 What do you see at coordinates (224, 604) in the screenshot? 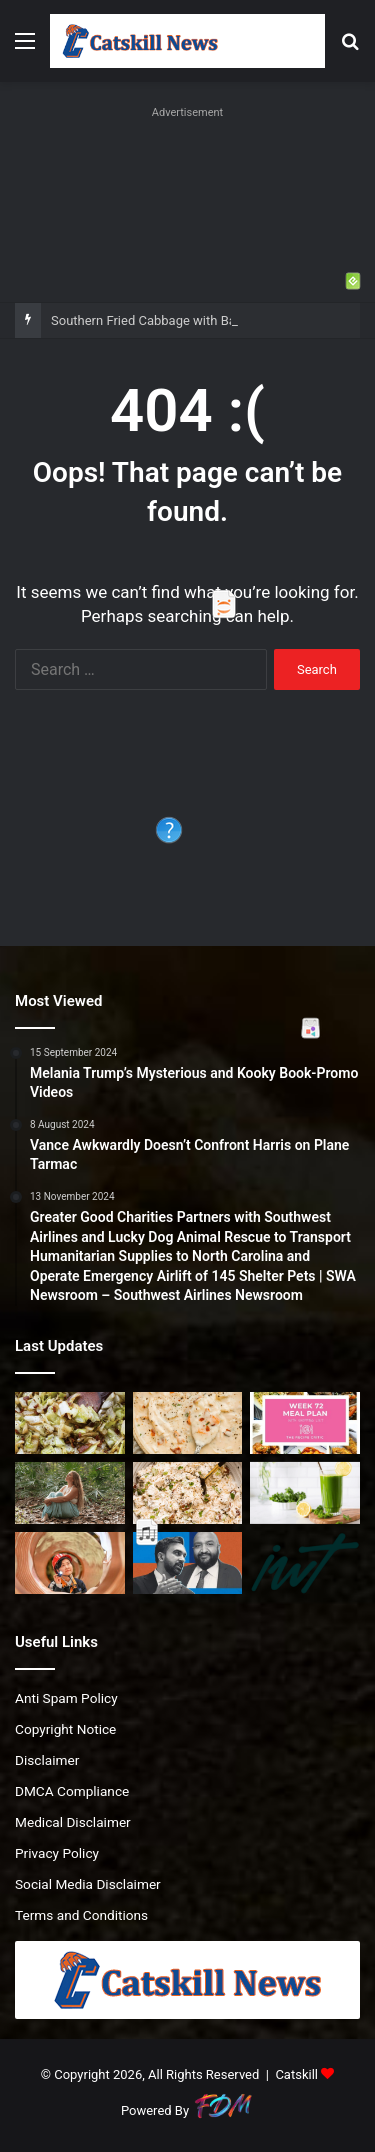
I see `jupyter notebook file` at bounding box center [224, 604].